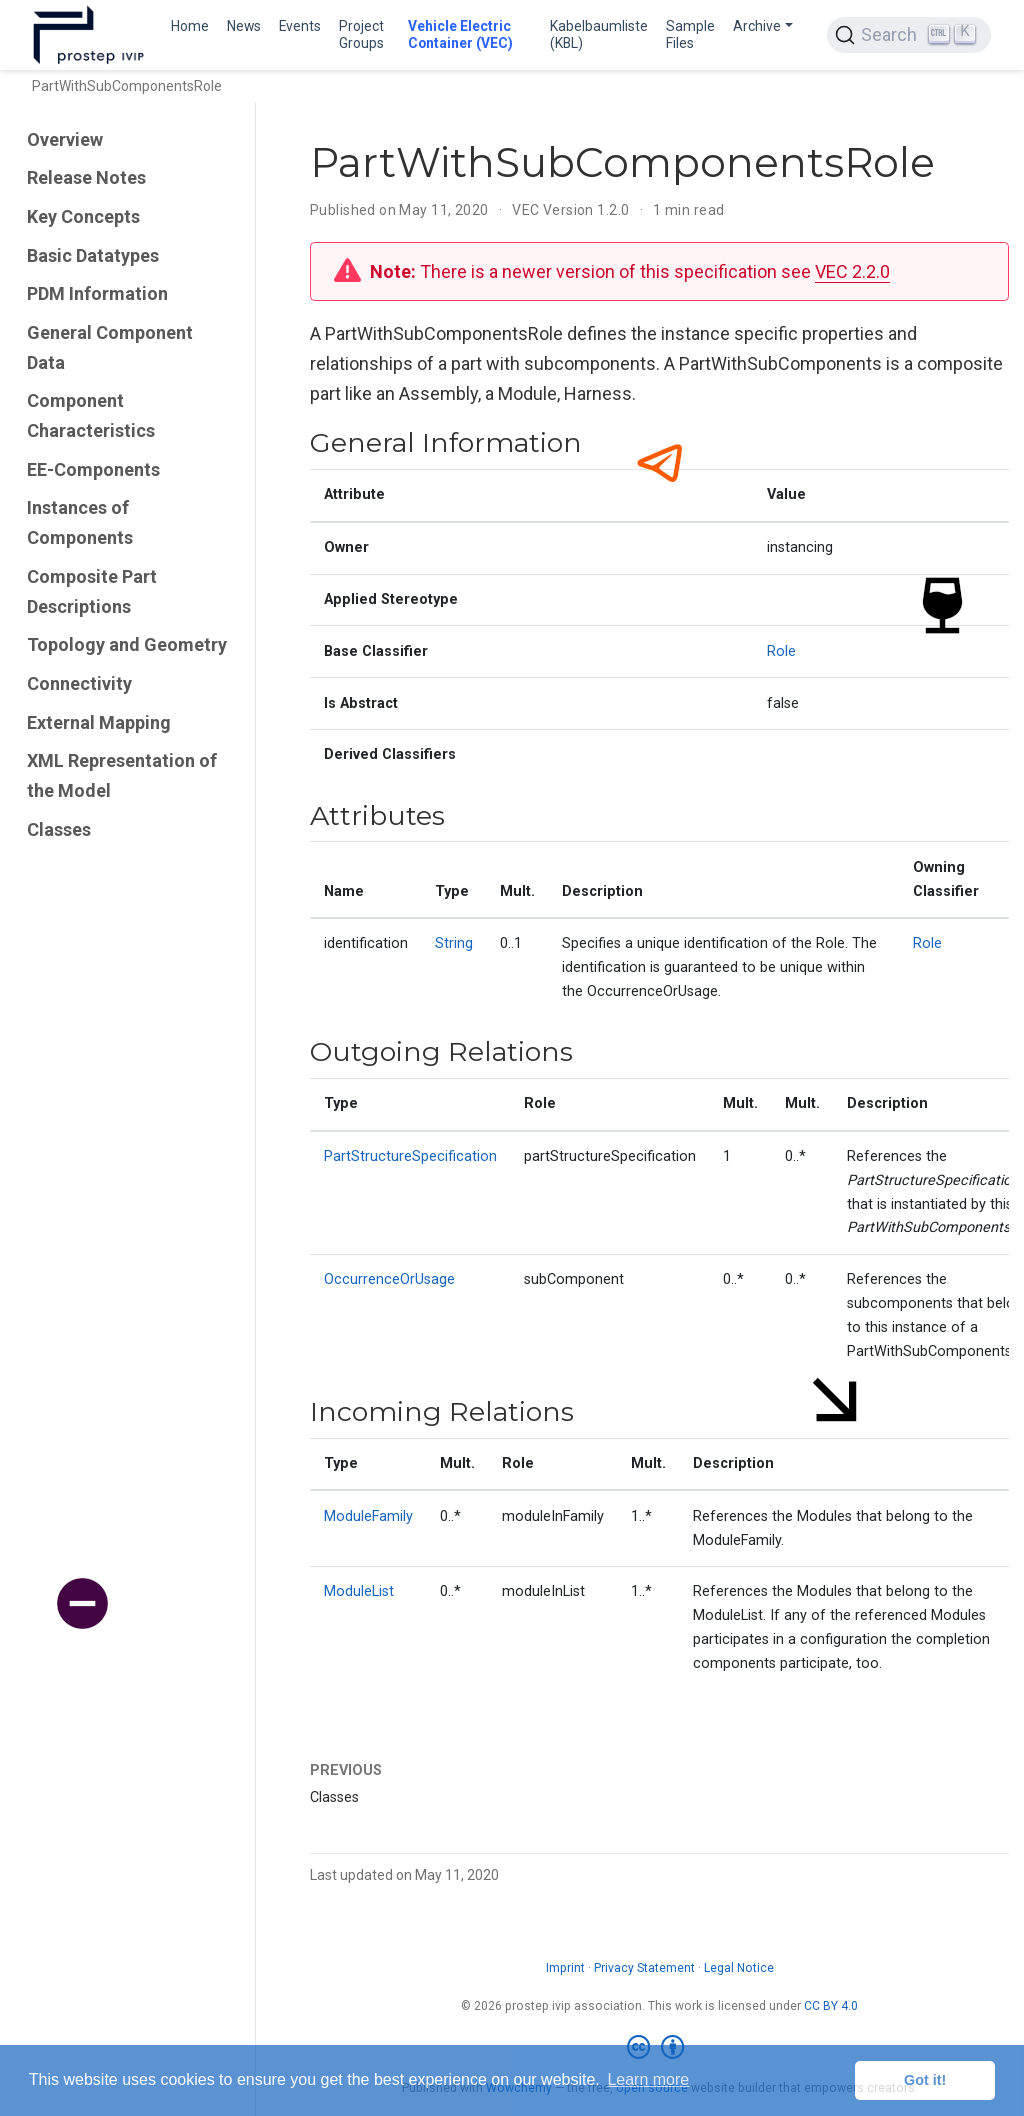 Image resolution: width=1024 pixels, height=2116 pixels. What do you see at coordinates (663, 461) in the screenshot?
I see `open telegram messaging app` at bounding box center [663, 461].